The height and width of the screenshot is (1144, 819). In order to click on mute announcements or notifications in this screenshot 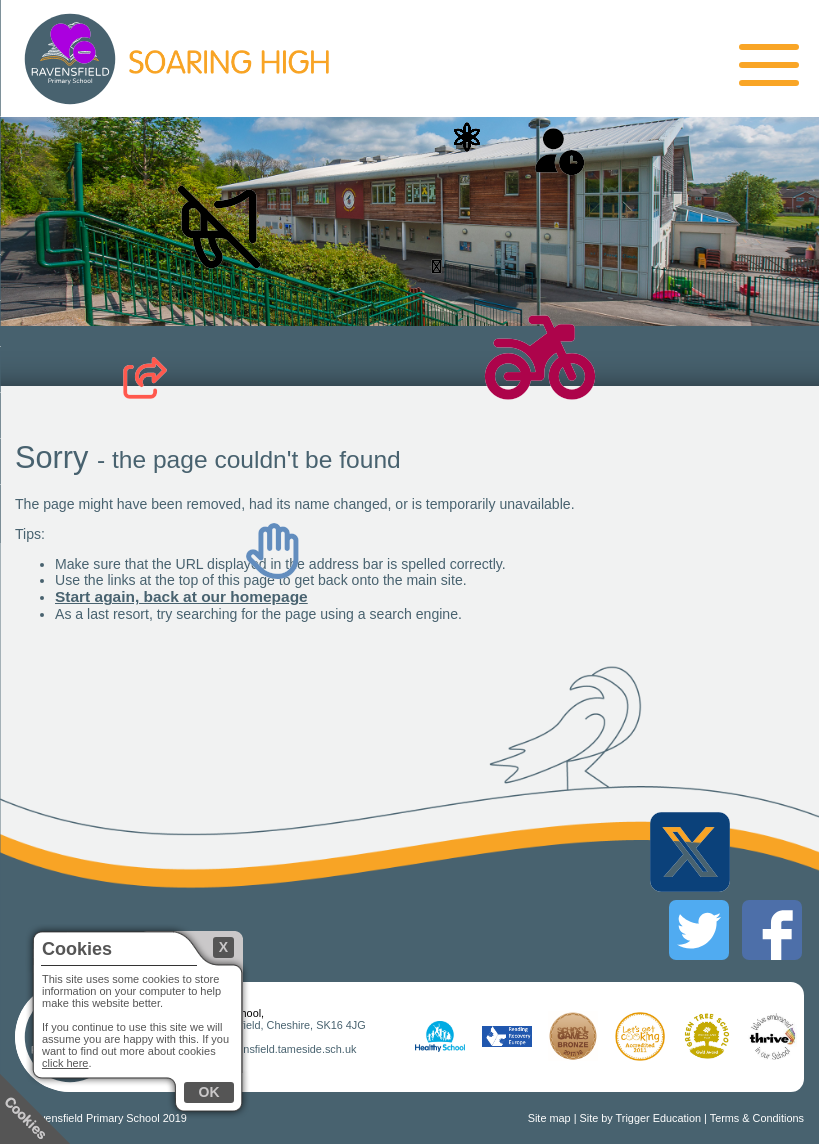, I will do `click(219, 227)`.